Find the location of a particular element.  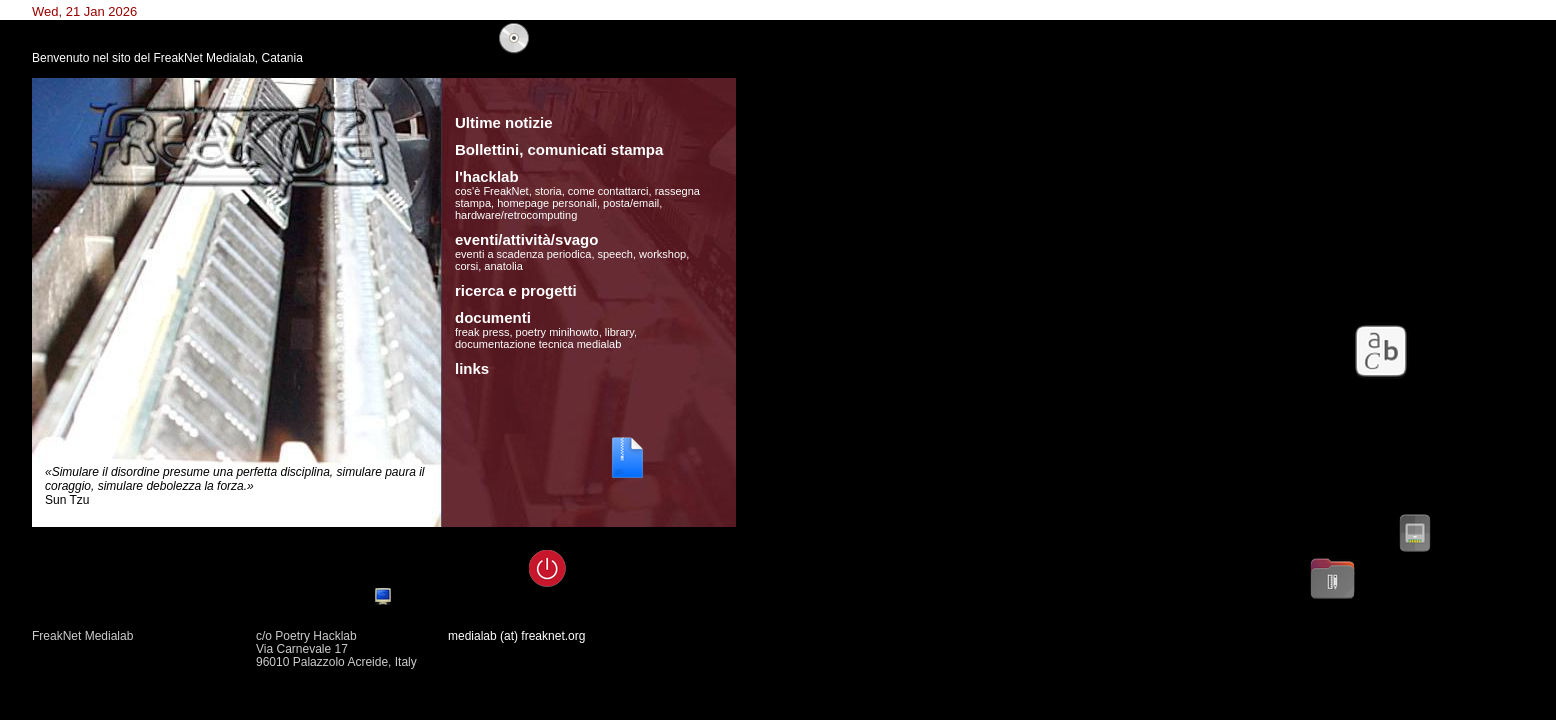

nintendo ds rom file is located at coordinates (1415, 533).